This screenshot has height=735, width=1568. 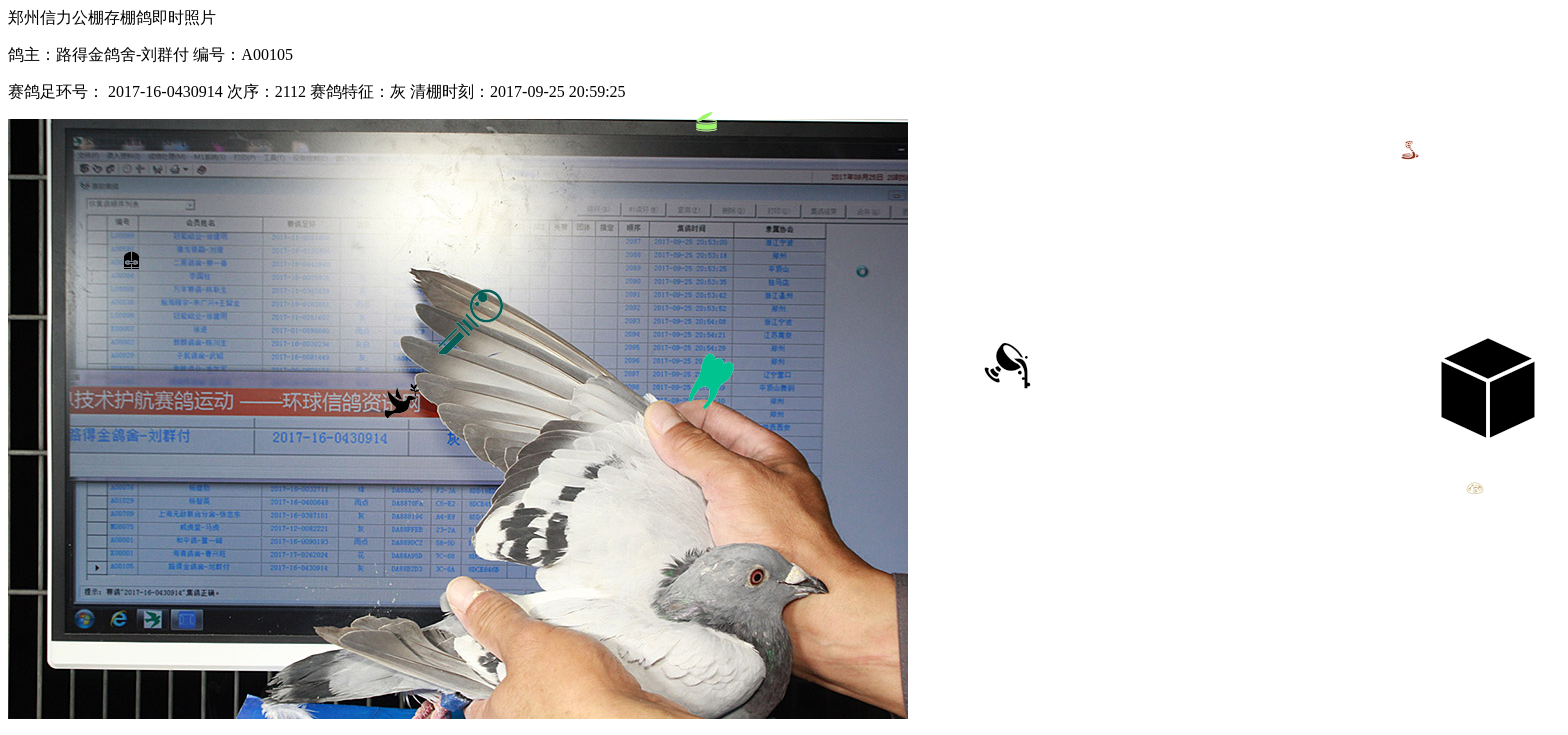 I want to click on cobra or snake character icon in a game interface, so click(x=1410, y=150).